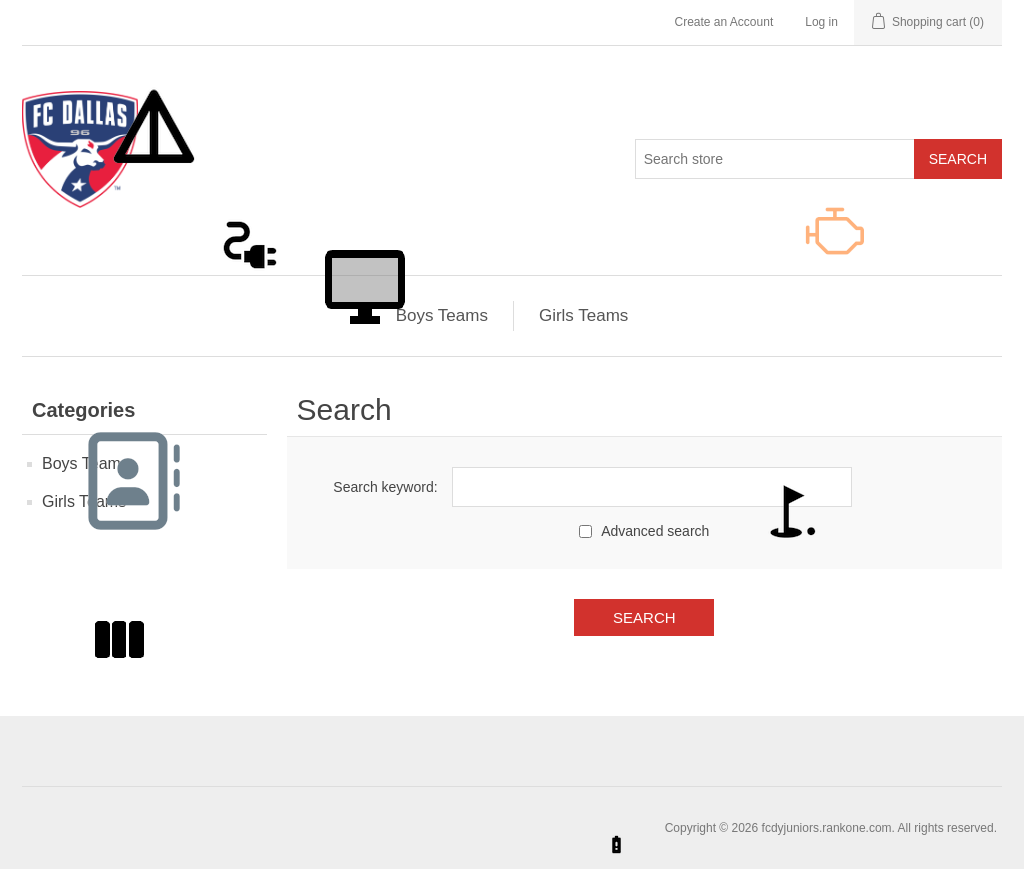  Describe the element at coordinates (154, 124) in the screenshot. I see `view image details or metadata` at that location.